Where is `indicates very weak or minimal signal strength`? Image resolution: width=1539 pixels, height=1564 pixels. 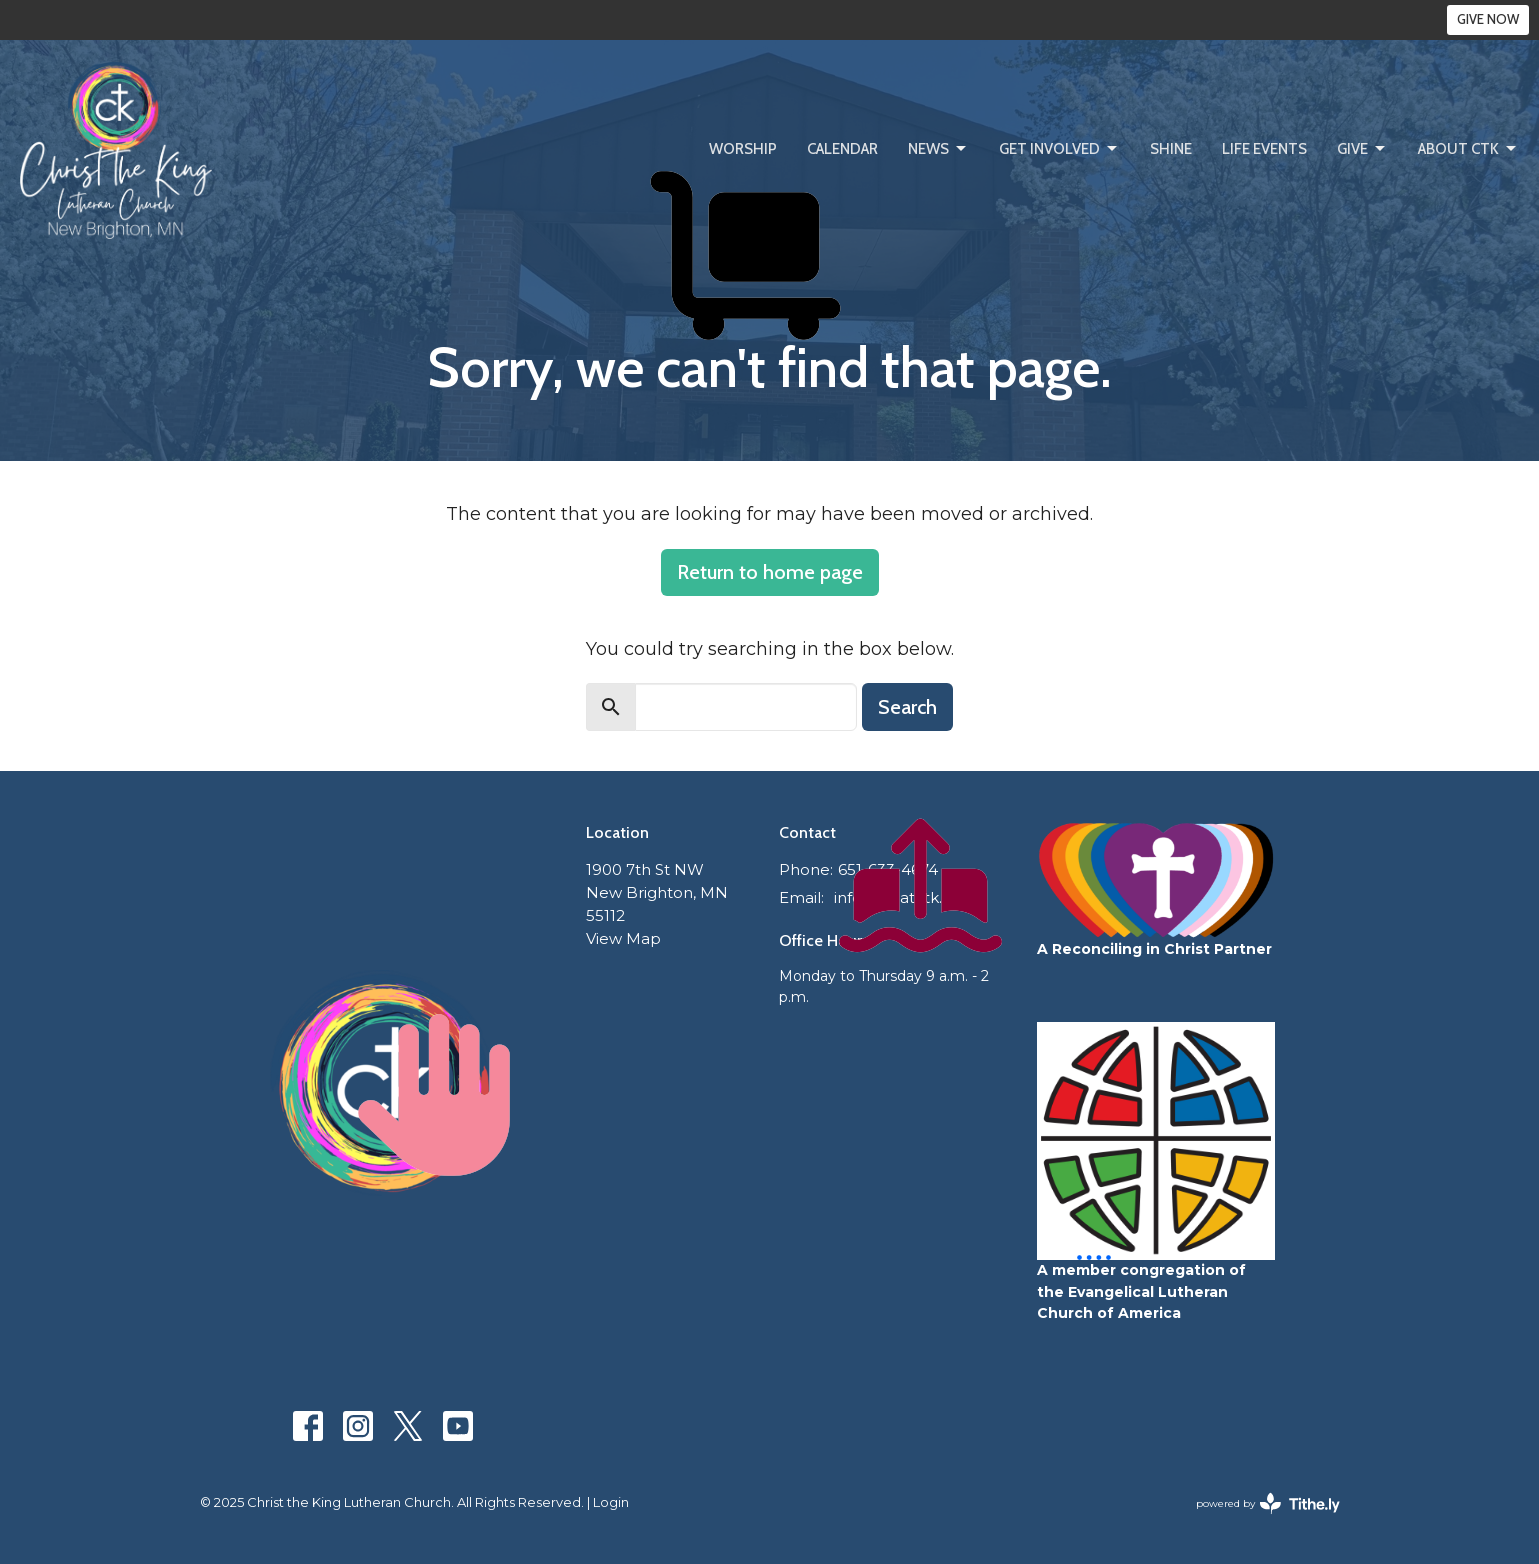
indicates very weak or minimal signal strength is located at coordinates (1094, 1243).